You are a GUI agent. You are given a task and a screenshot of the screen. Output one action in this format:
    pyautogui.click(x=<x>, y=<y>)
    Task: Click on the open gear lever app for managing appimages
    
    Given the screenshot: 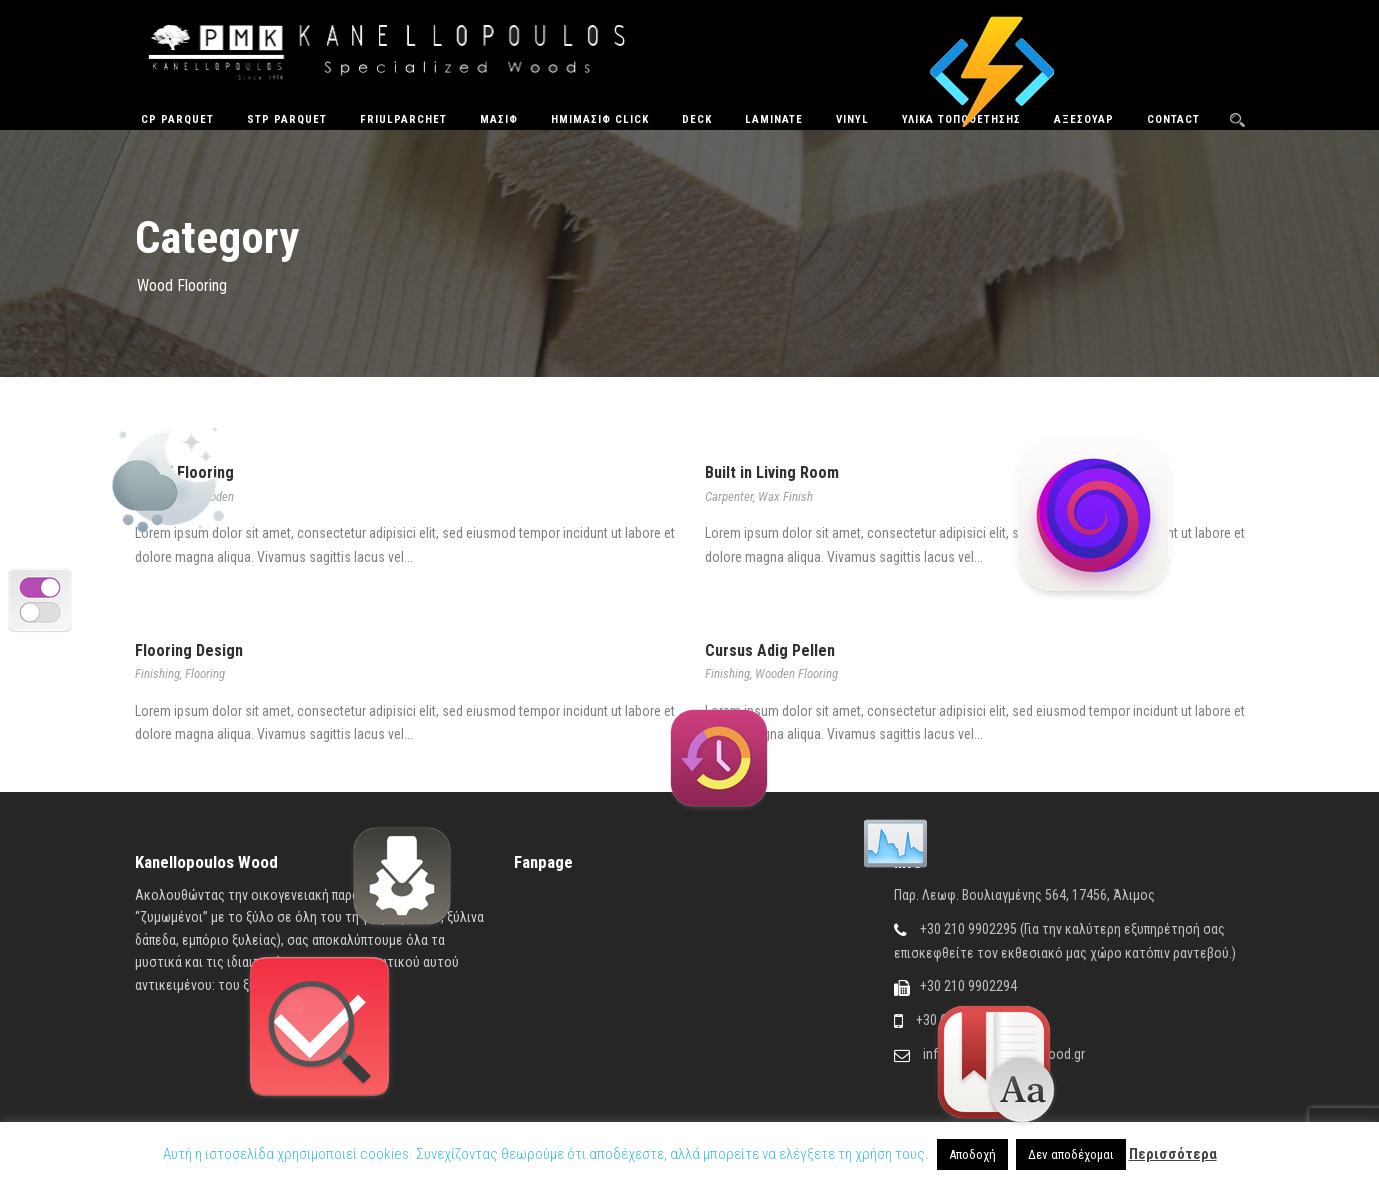 What is the action you would take?
    pyautogui.click(x=402, y=876)
    